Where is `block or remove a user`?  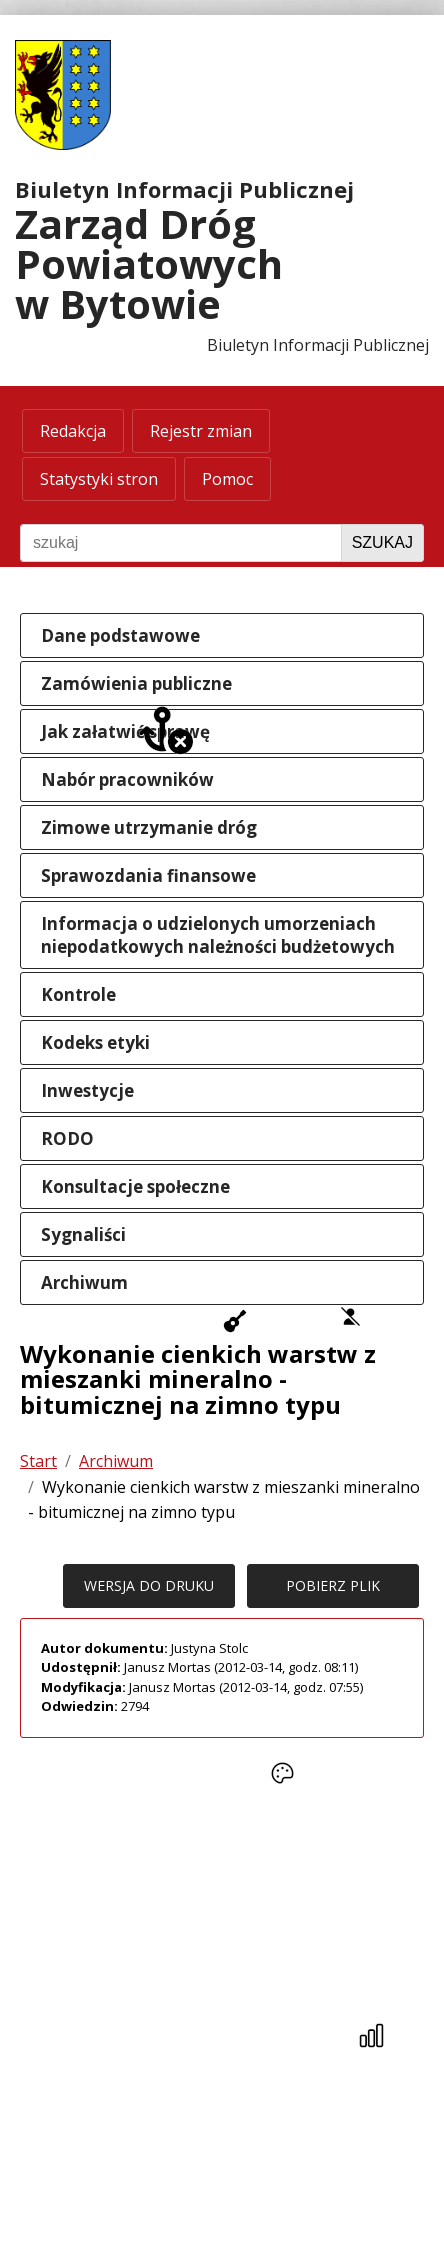
block or remove a user is located at coordinates (350, 1316).